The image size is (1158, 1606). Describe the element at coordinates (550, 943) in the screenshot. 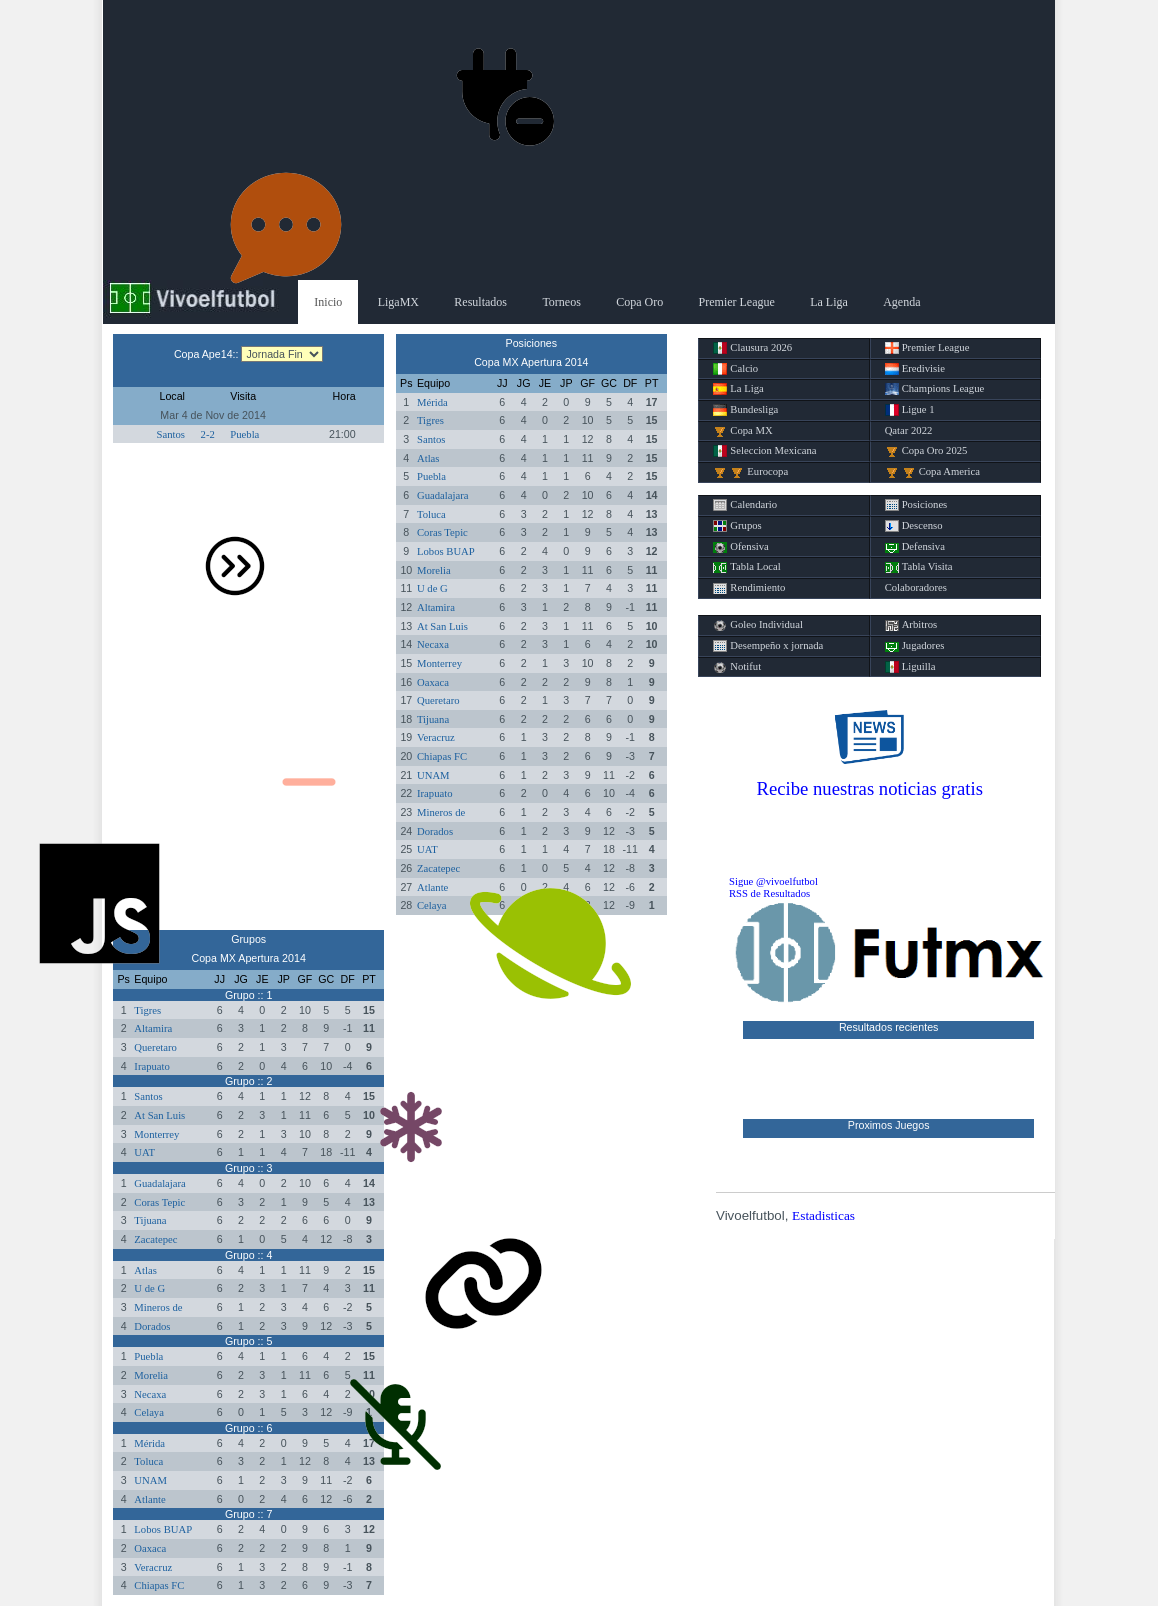

I see `explore global or worldwide content` at that location.